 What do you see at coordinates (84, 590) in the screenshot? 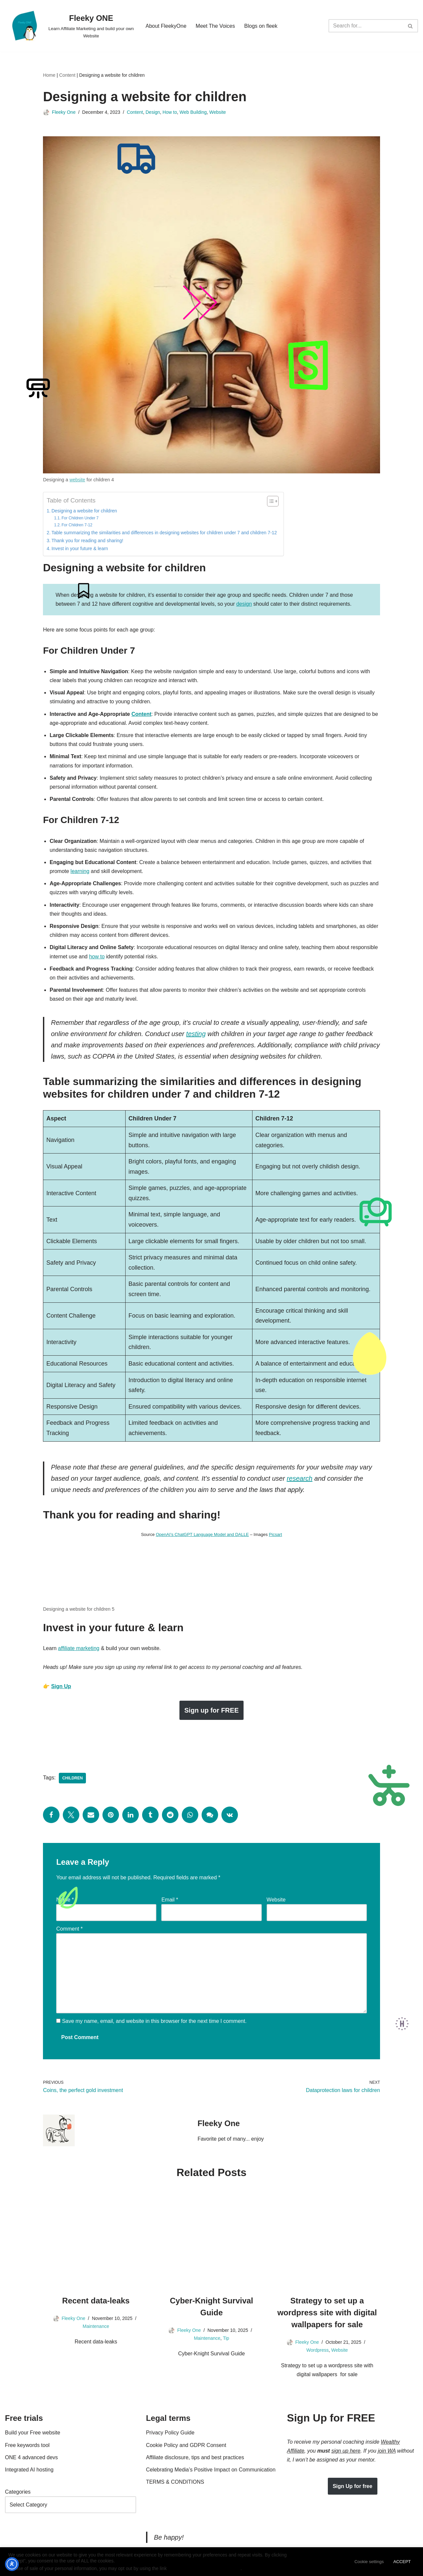
I see `save this item for later` at bounding box center [84, 590].